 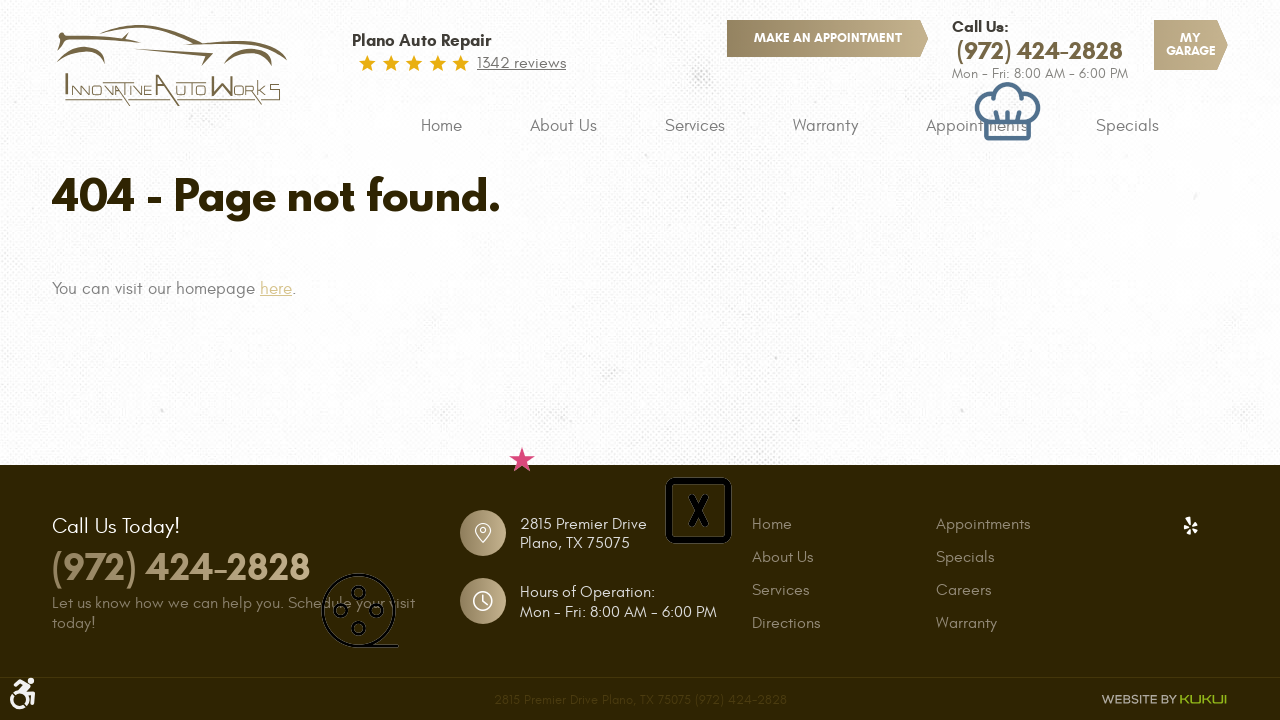 I want to click on close or dismiss a dialog box, so click(x=698, y=510).